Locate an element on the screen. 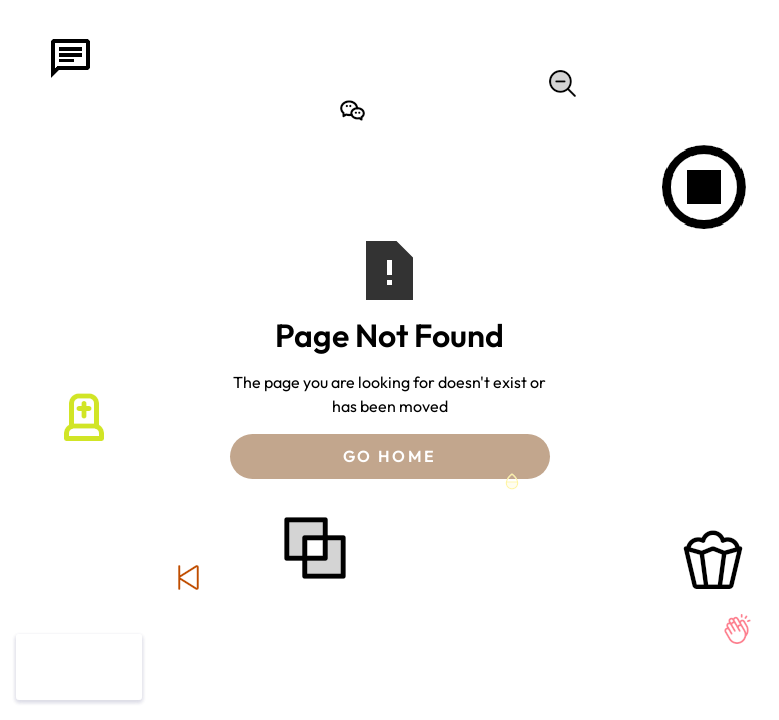 This screenshot has height=720, width=779. stop media playback is located at coordinates (704, 187).